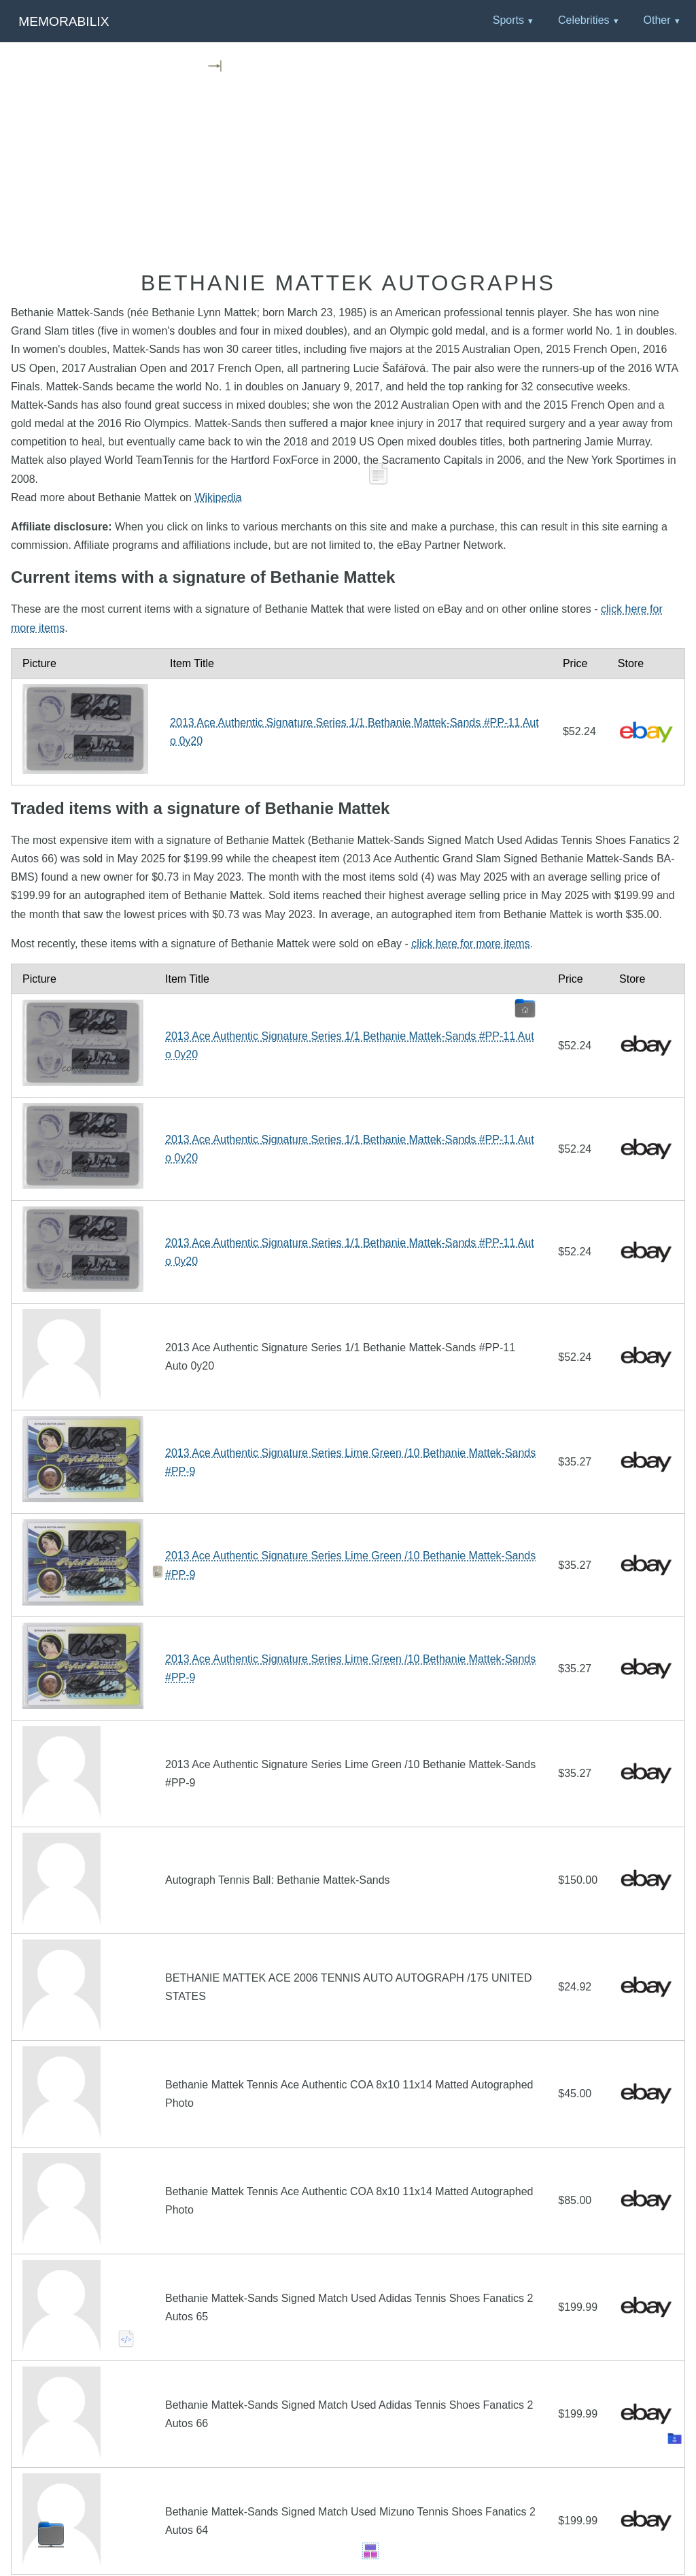  I want to click on access a remote or network folder, so click(51, 2535).